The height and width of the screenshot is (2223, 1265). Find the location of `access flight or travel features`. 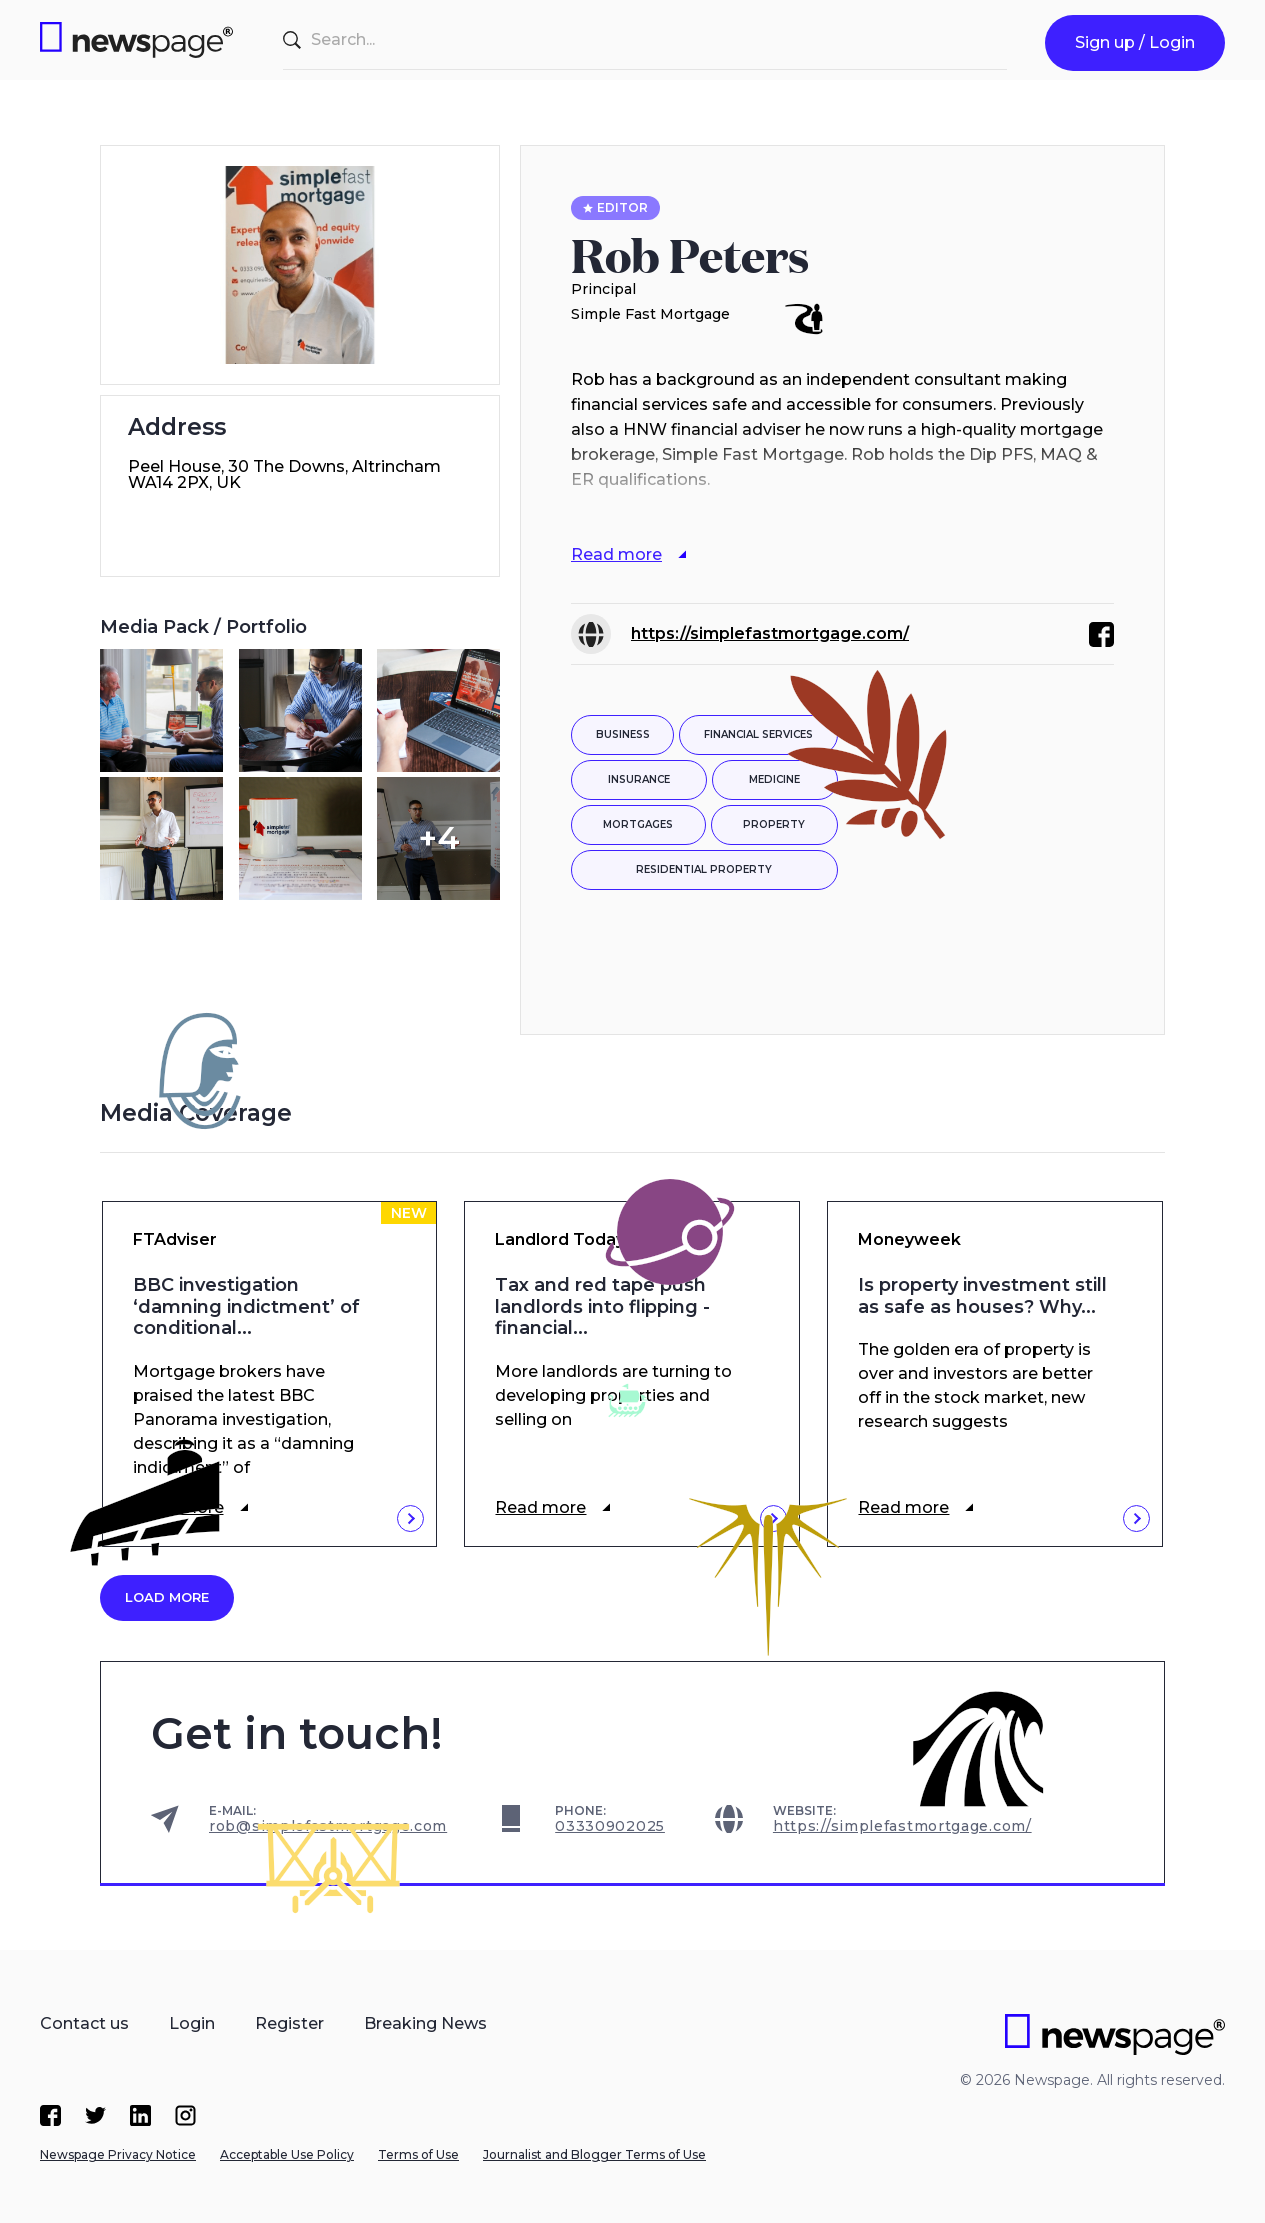

access flight or travel features is located at coordinates (144, 1504).